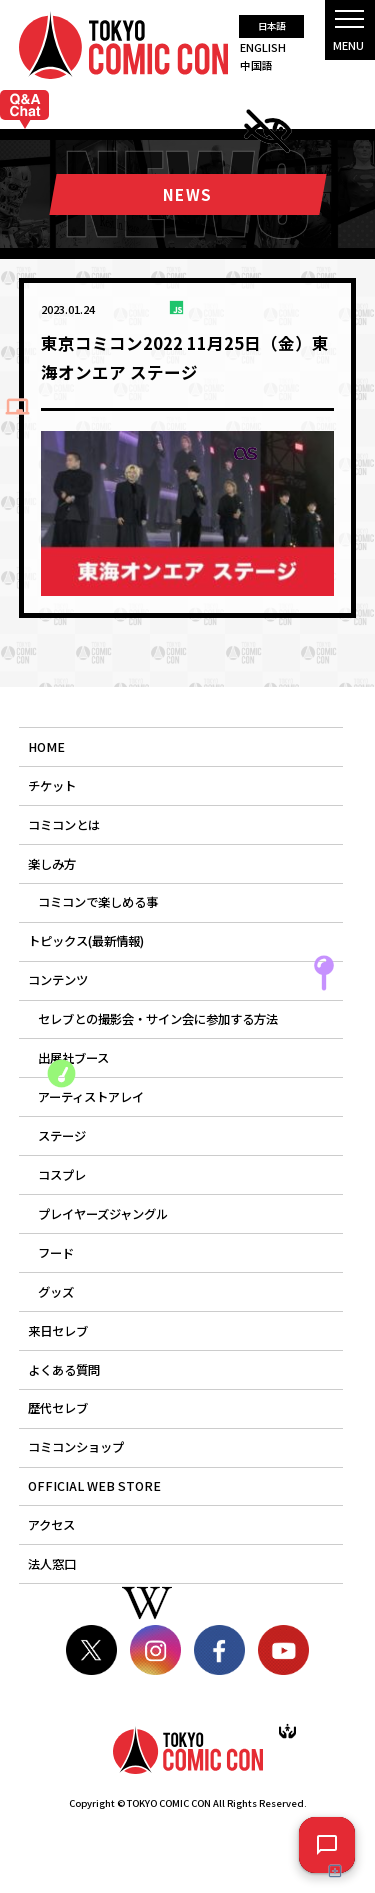  I want to click on open Last.fm app, so click(245, 453).